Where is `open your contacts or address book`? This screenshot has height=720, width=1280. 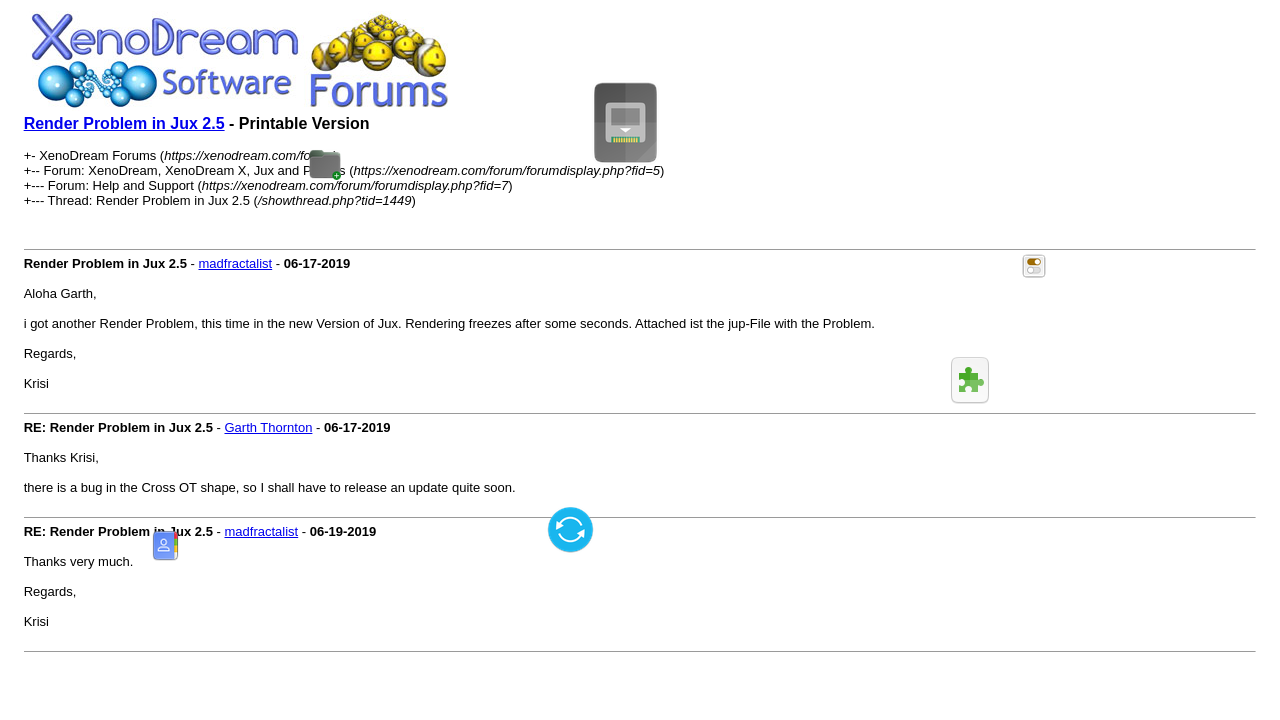
open your contacts or address book is located at coordinates (165, 545).